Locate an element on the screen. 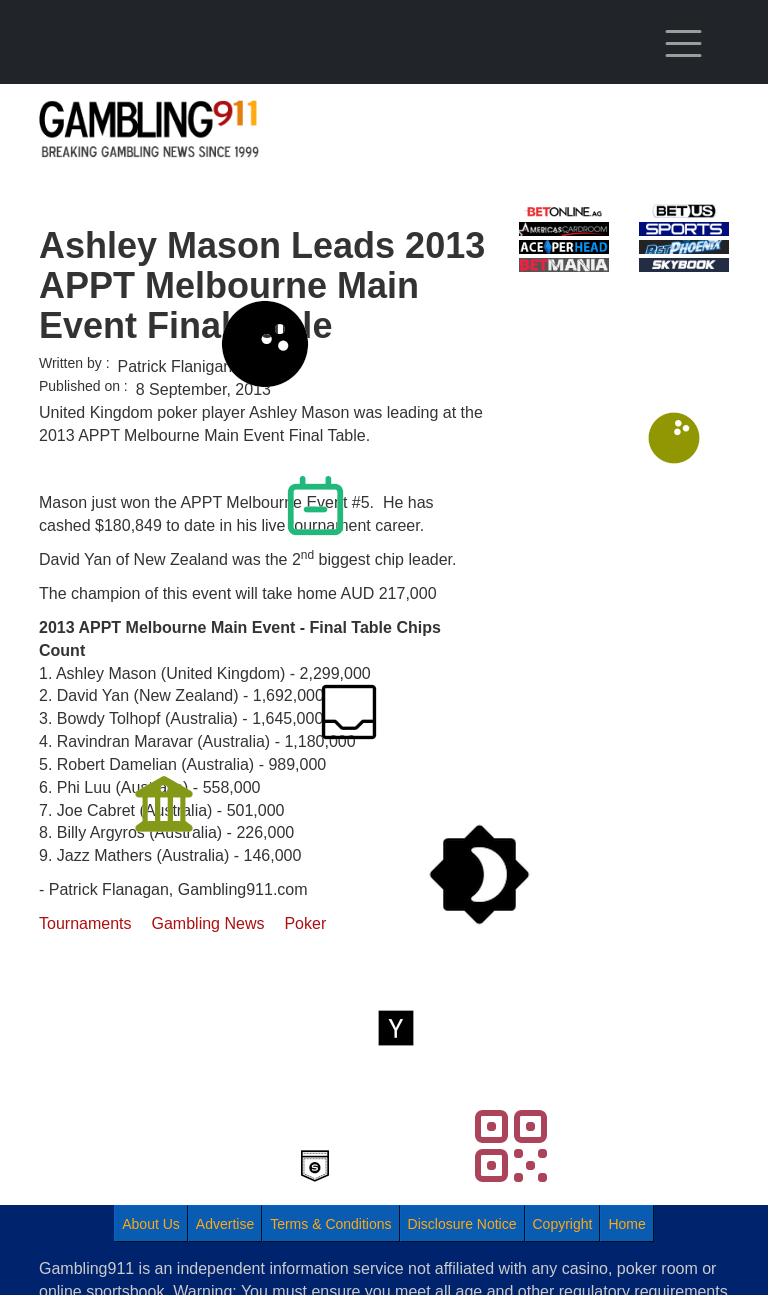 This screenshot has height=1295, width=768. toggle dark mode or night theme is located at coordinates (479, 874).